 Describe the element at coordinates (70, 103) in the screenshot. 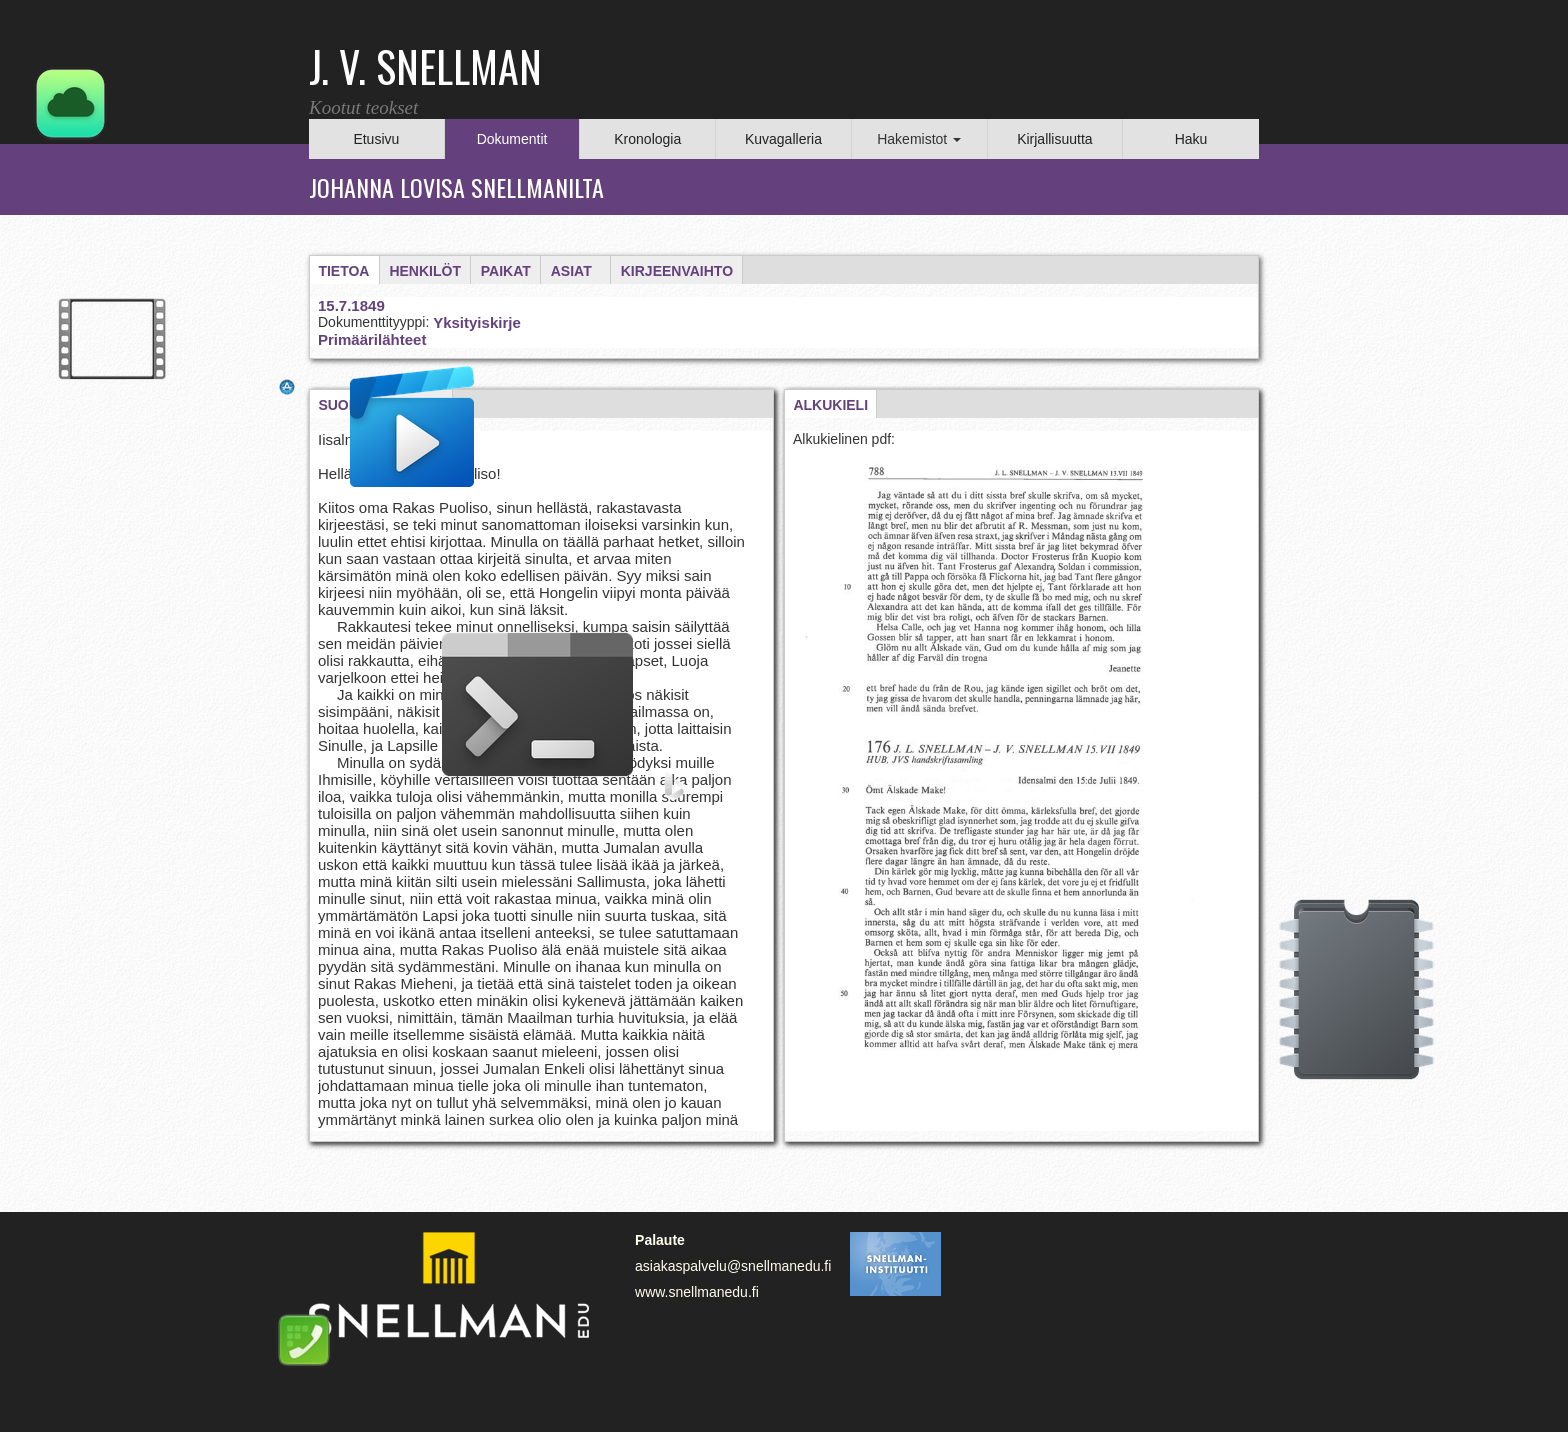

I see `open 4k video downloader app` at that location.